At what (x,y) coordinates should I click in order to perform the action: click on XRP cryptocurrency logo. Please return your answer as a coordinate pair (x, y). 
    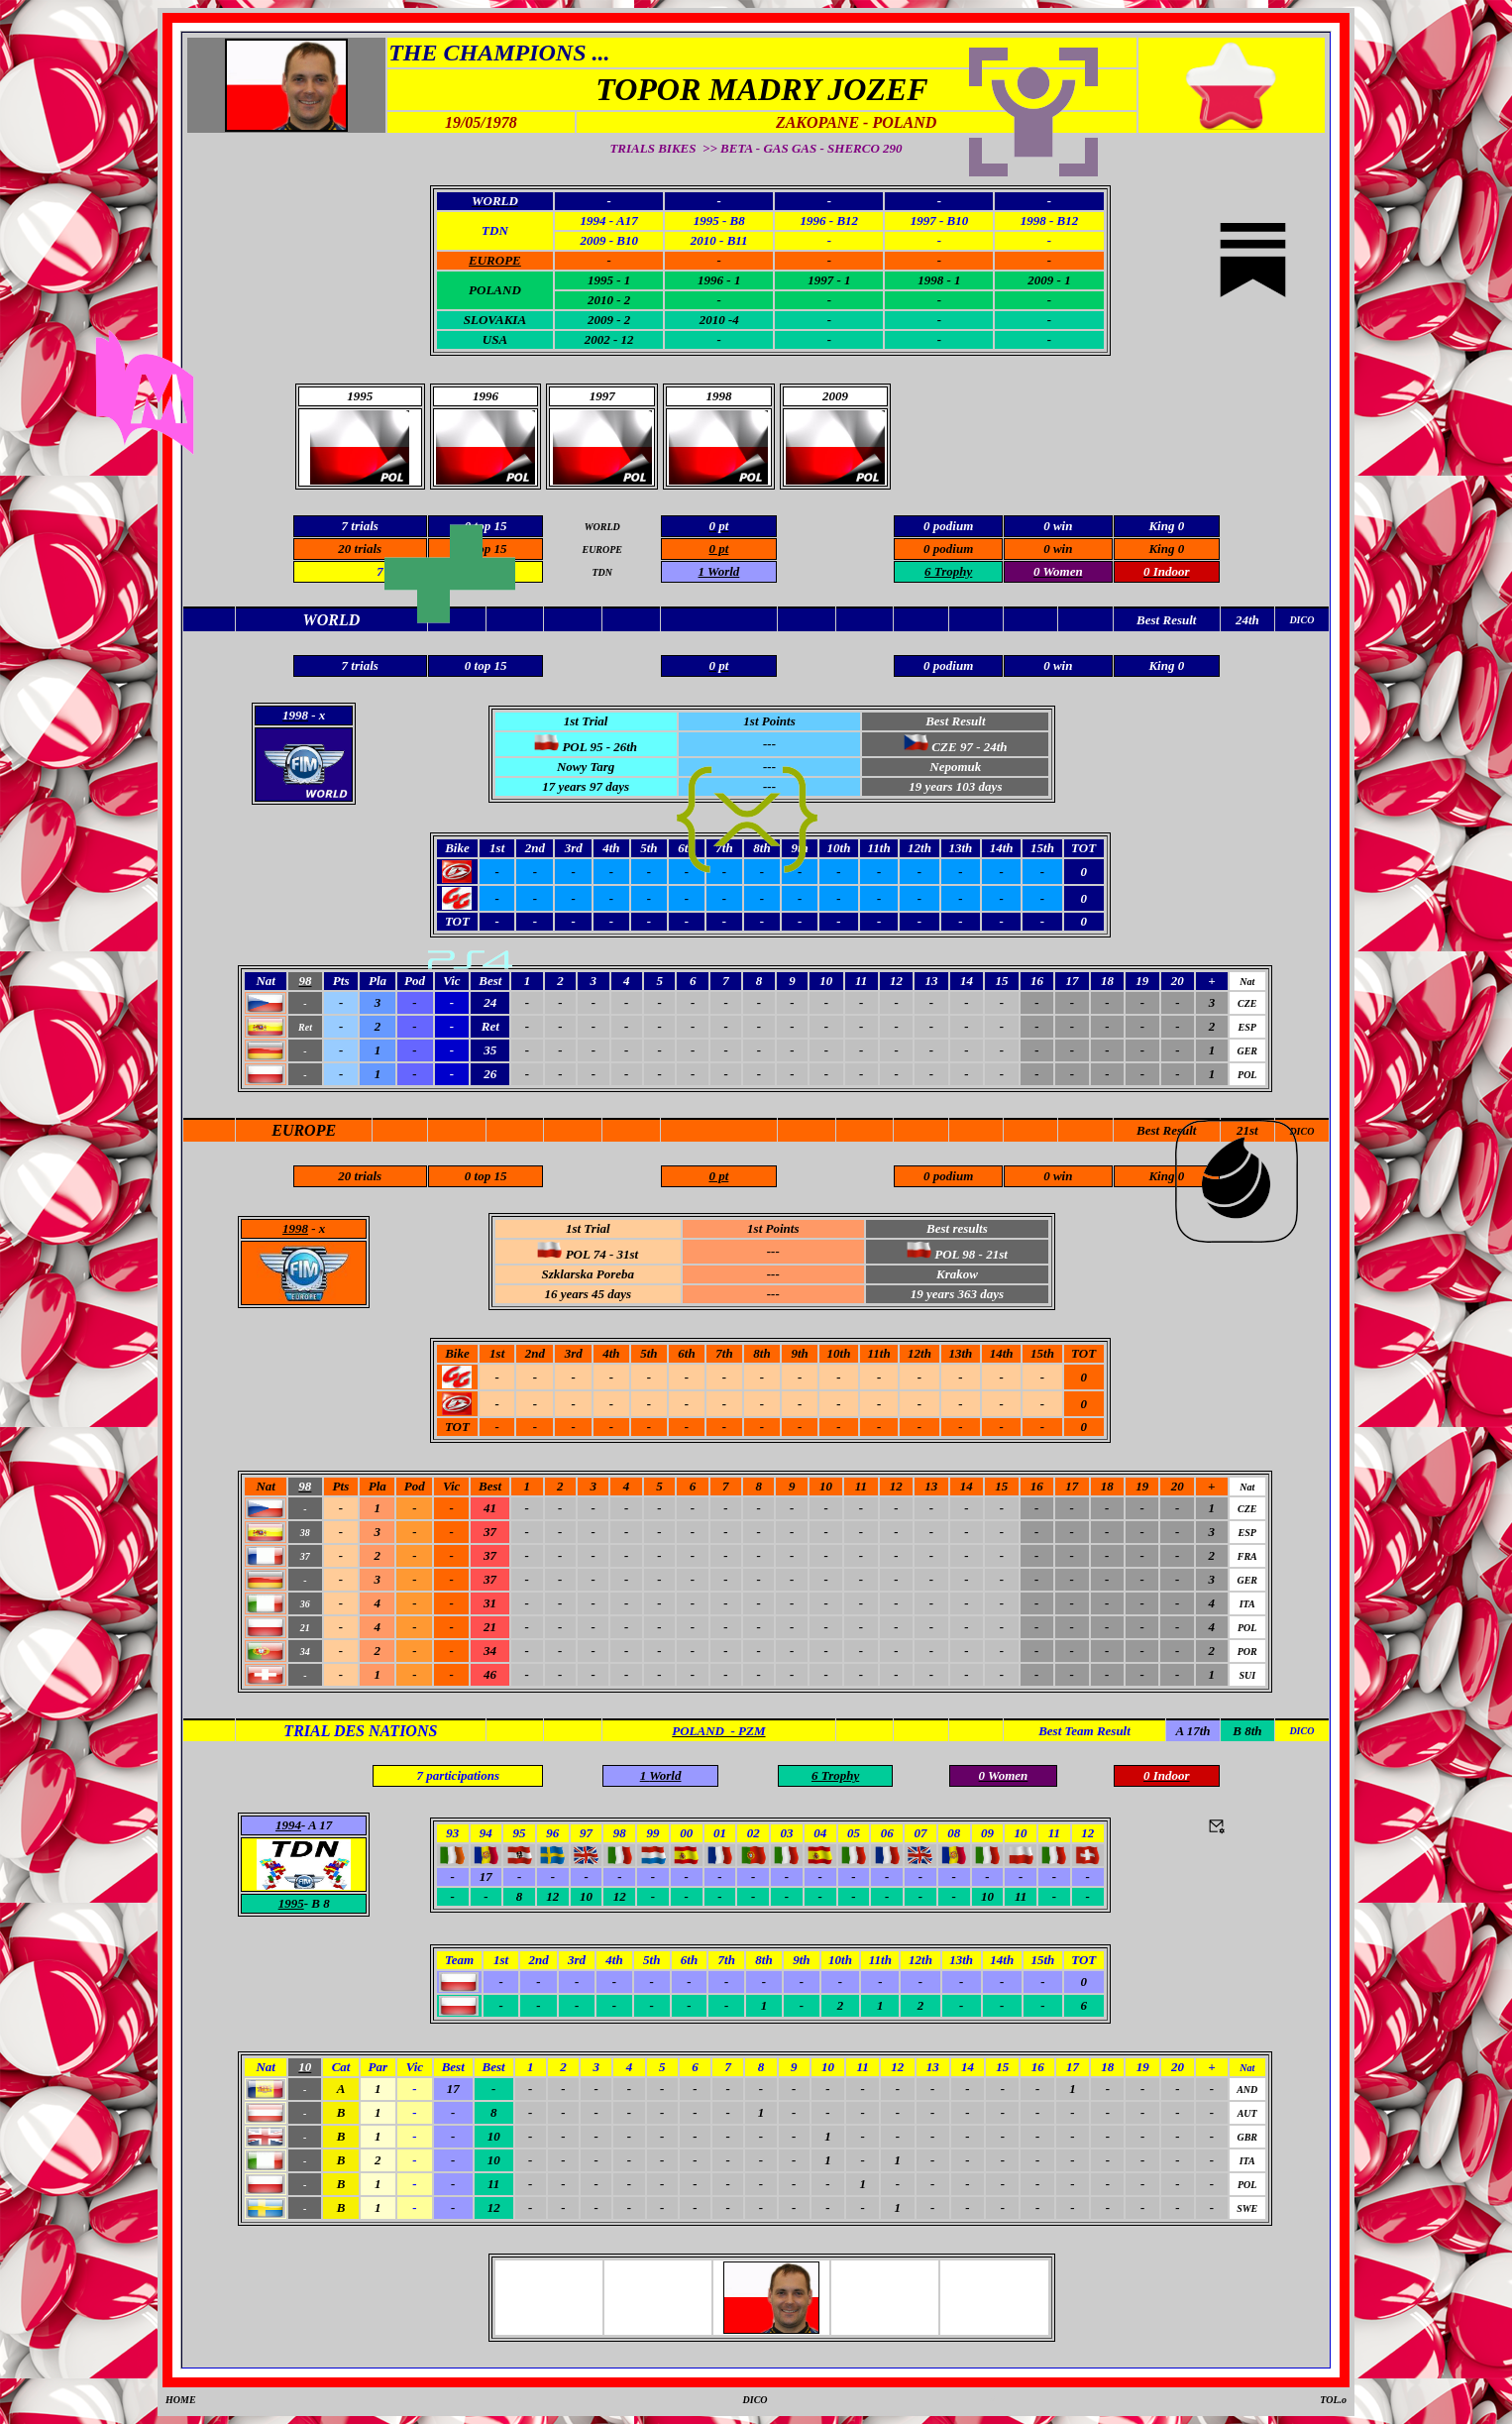
    Looking at the image, I should click on (747, 820).